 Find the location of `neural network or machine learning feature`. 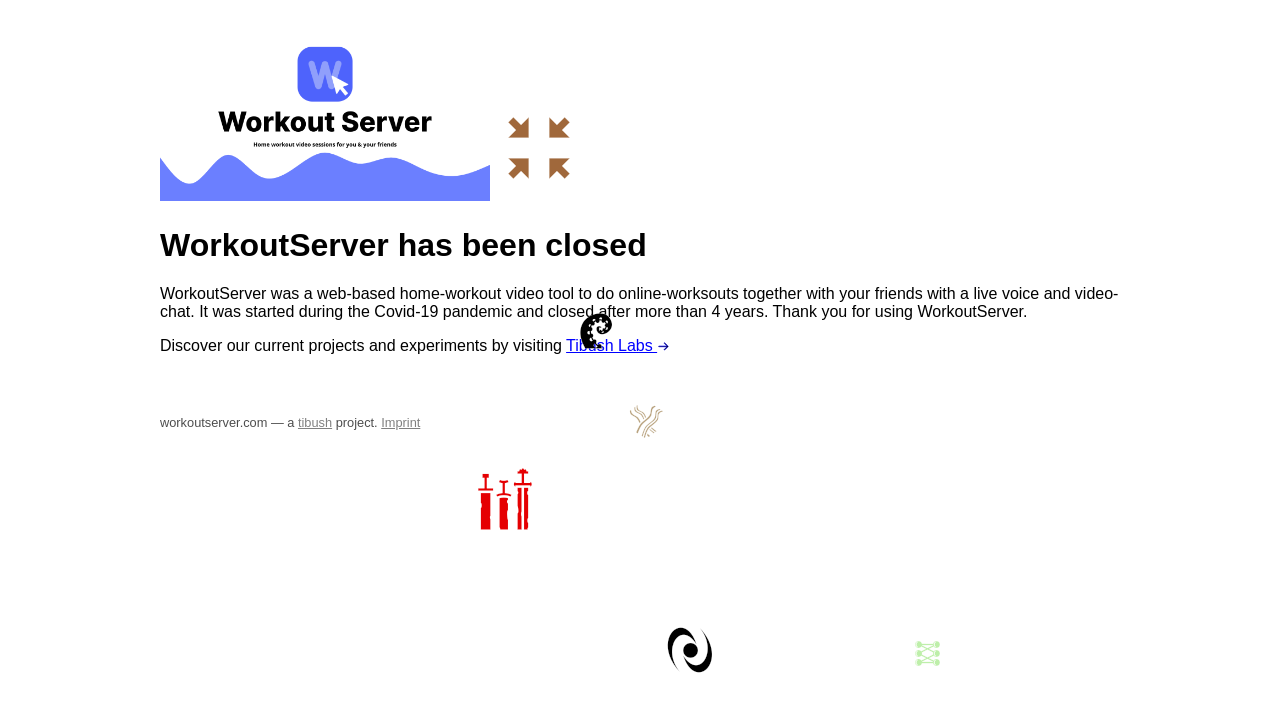

neural network or machine learning feature is located at coordinates (927, 653).